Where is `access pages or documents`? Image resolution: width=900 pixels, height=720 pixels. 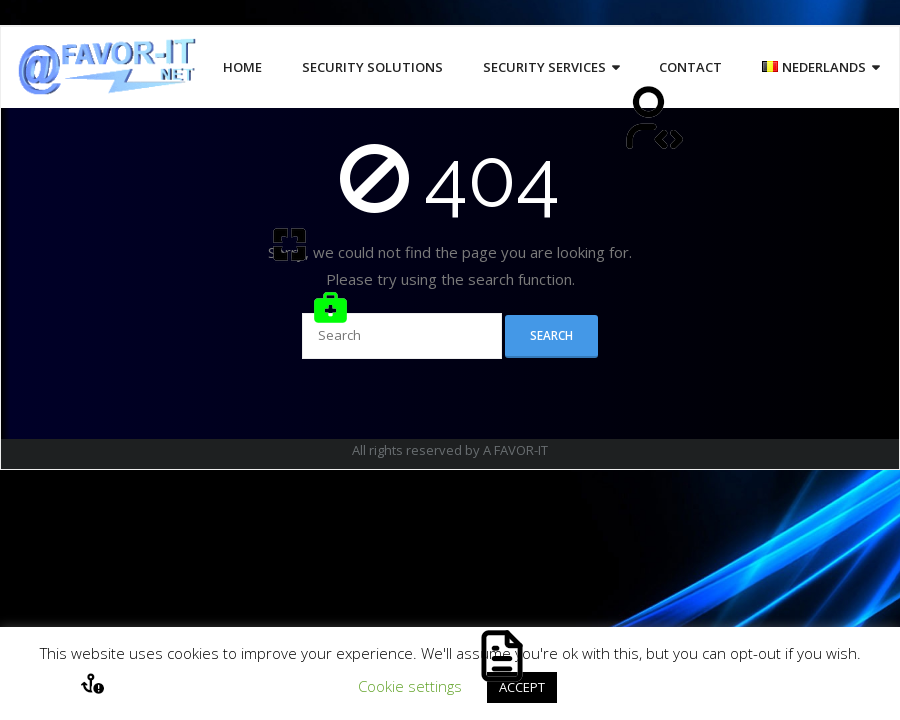
access pages or documents is located at coordinates (289, 244).